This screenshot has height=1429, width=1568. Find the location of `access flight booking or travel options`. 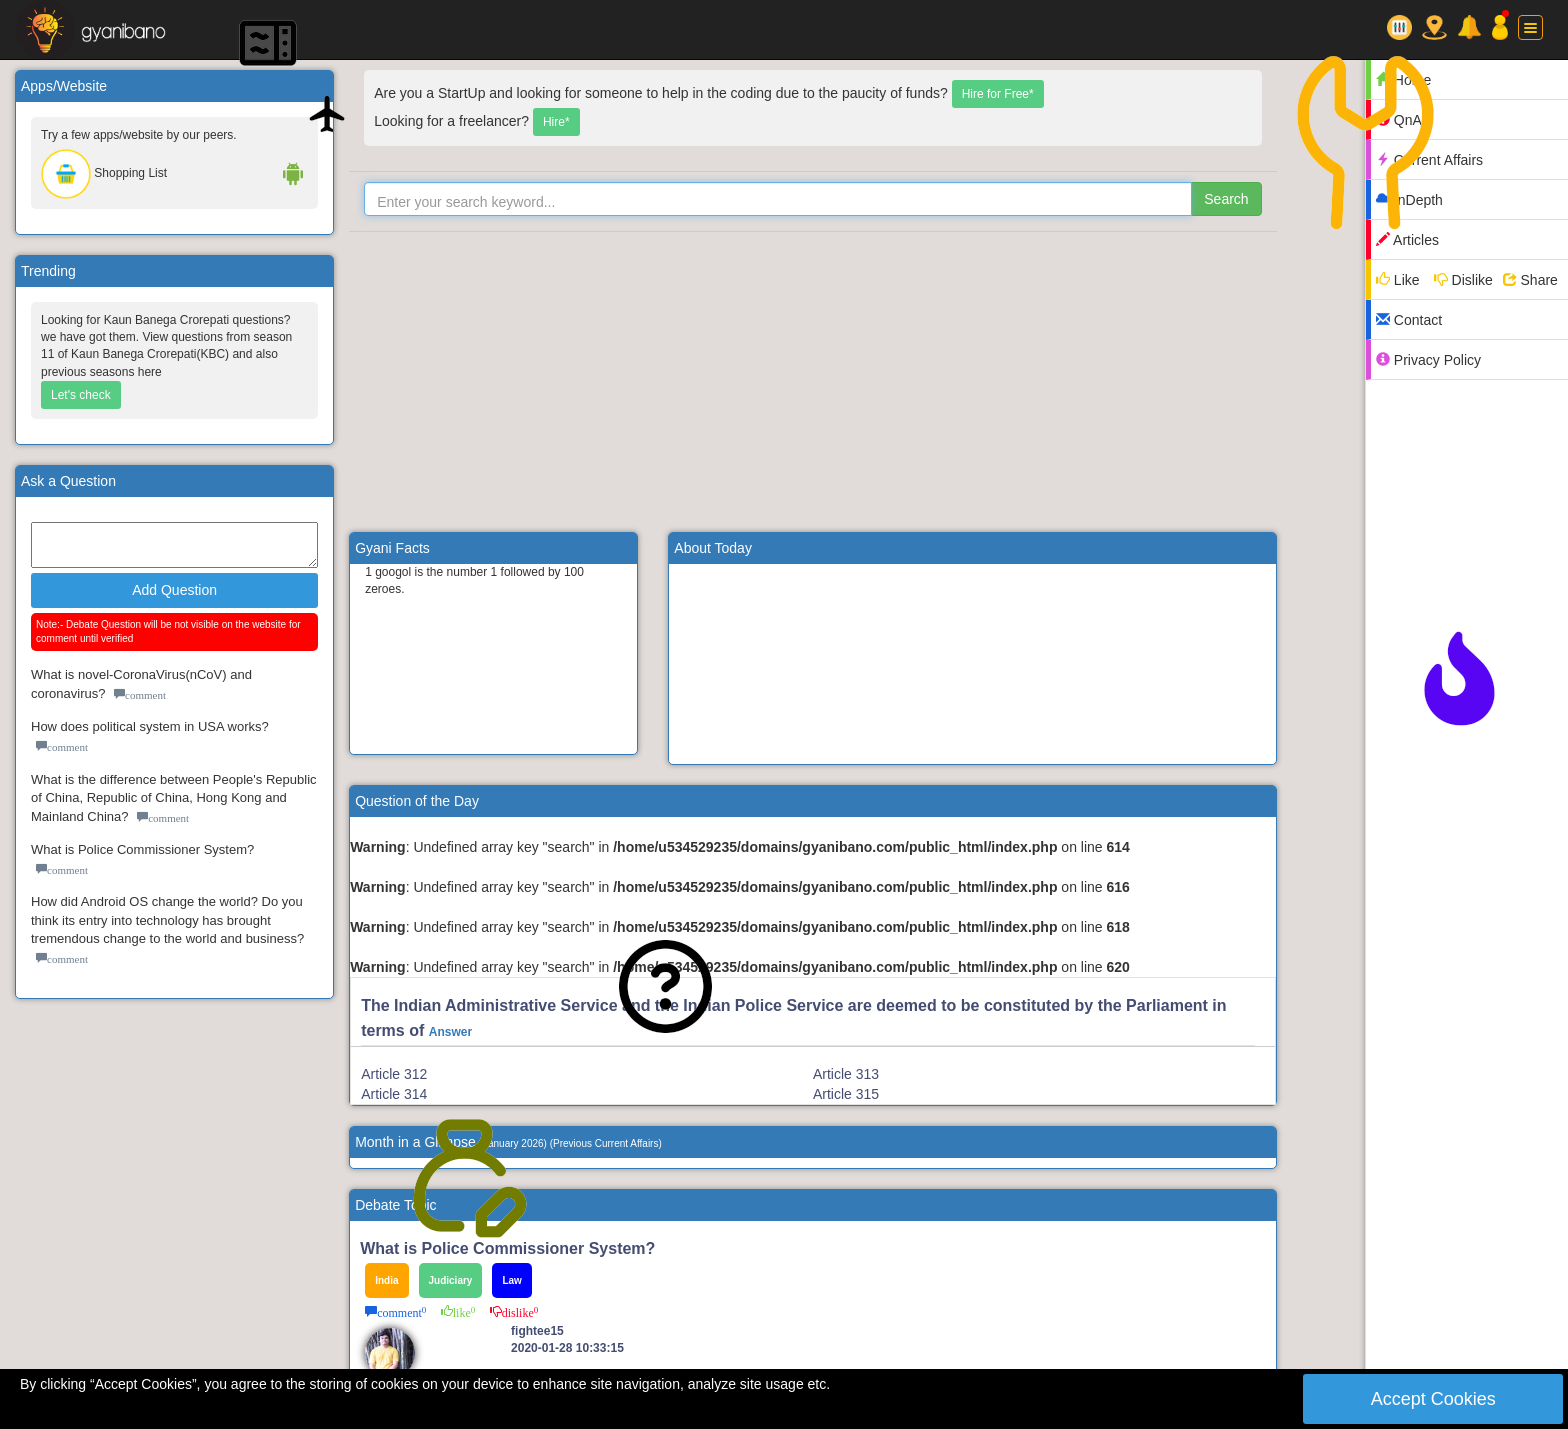

access flight booking or travel options is located at coordinates (328, 114).